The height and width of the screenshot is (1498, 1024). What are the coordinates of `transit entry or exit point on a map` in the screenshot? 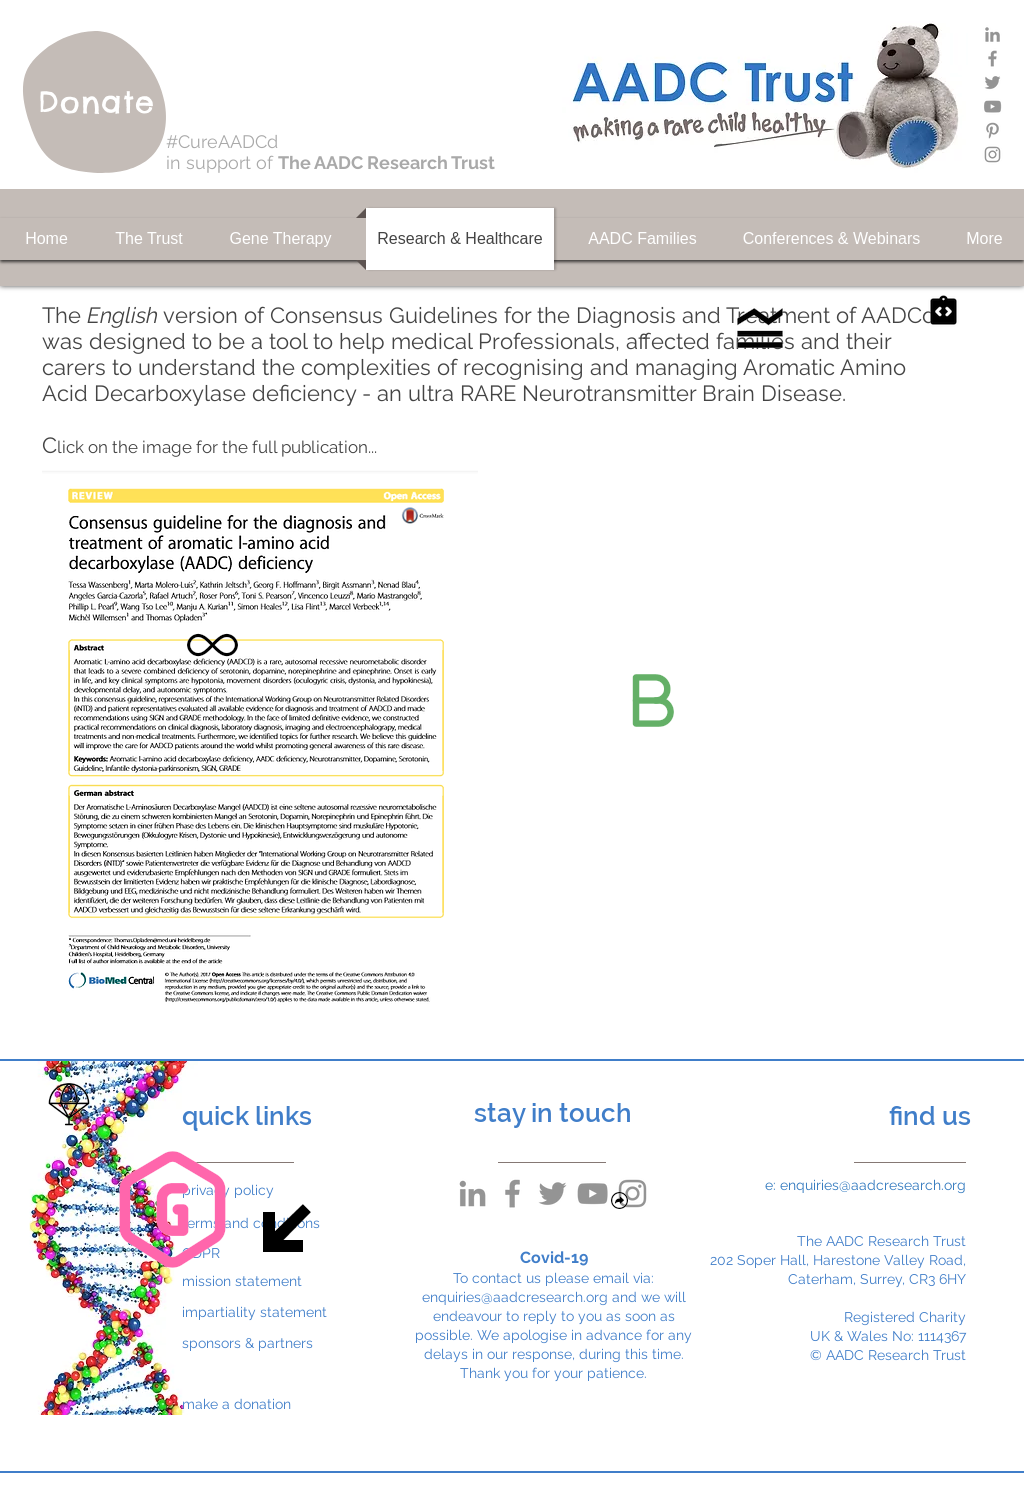 It's located at (287, 1228).